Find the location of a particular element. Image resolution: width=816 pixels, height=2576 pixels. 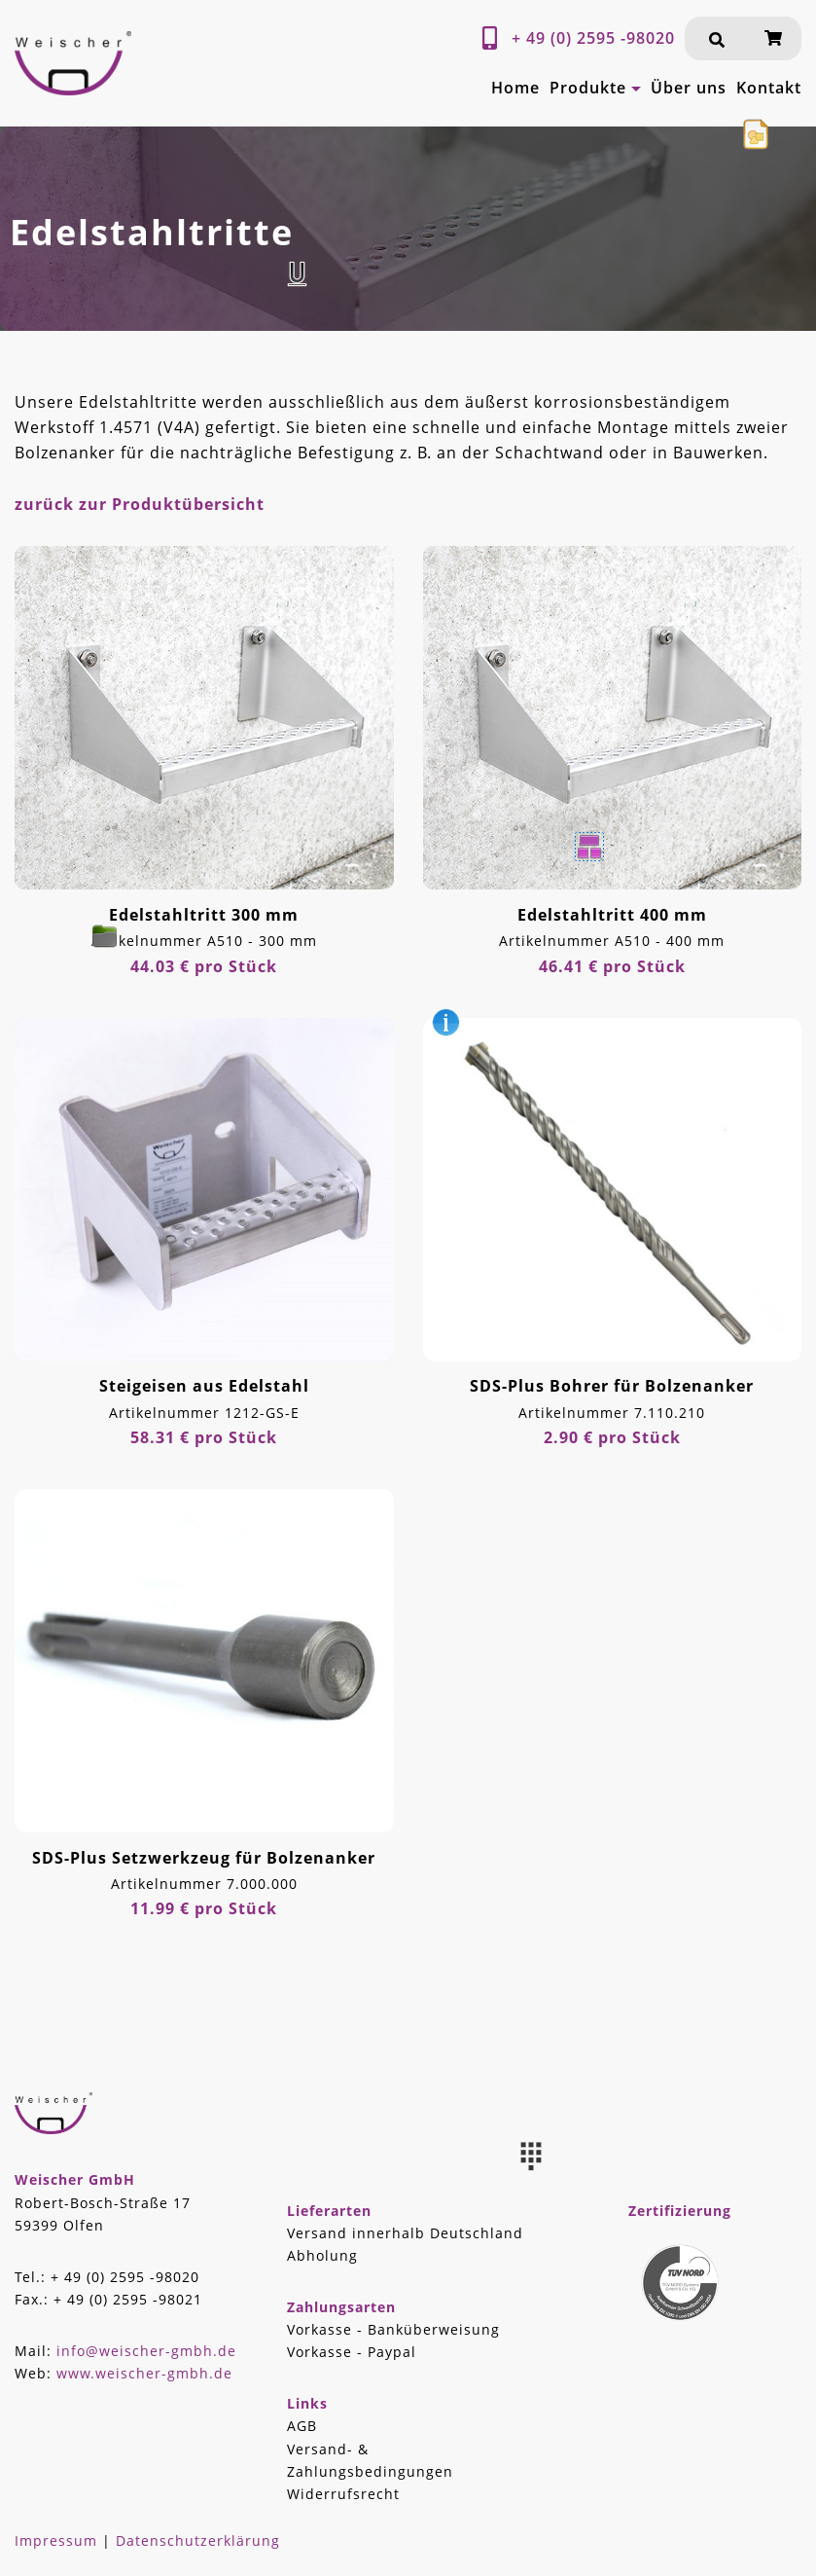

open the phone dialpad is located at coordinates (531, 2158).